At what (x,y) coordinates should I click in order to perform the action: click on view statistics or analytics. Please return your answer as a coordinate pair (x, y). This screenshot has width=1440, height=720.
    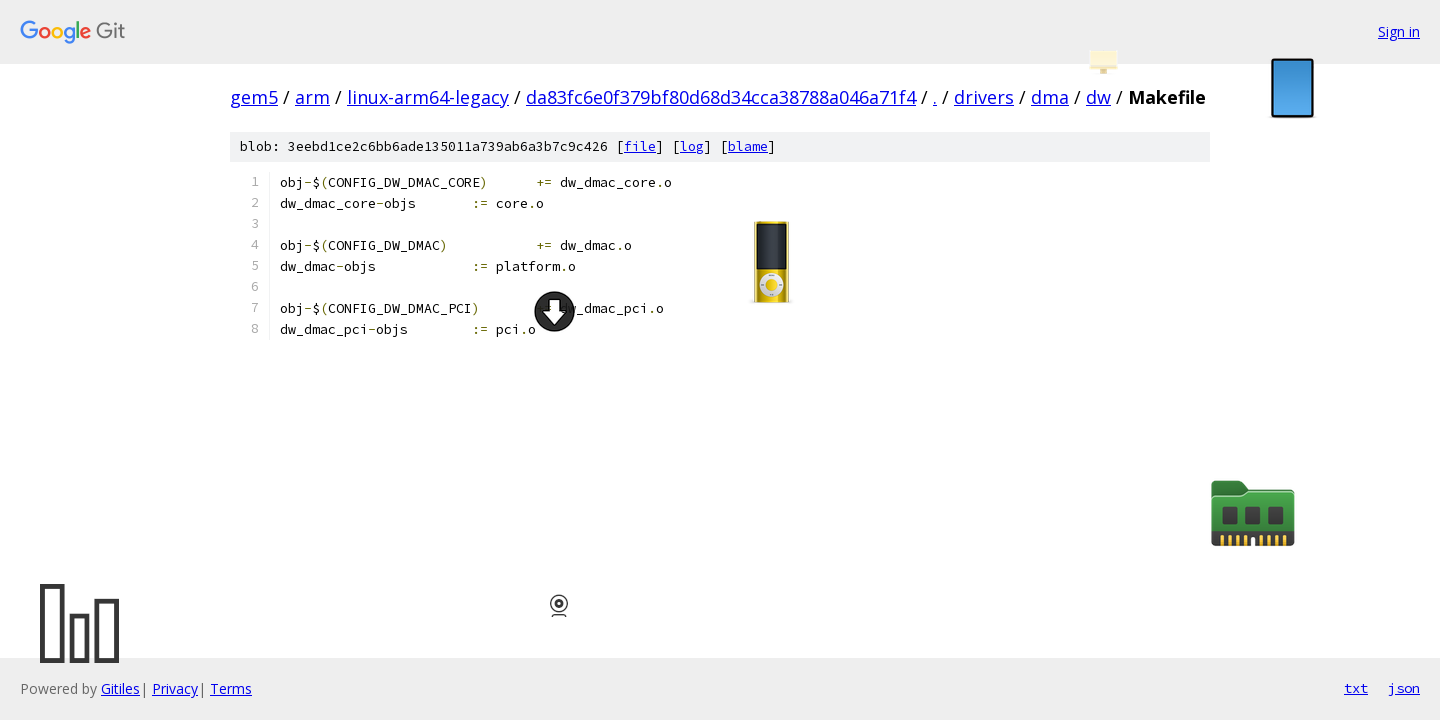
    Looking at the image, I should click on (79, 623).